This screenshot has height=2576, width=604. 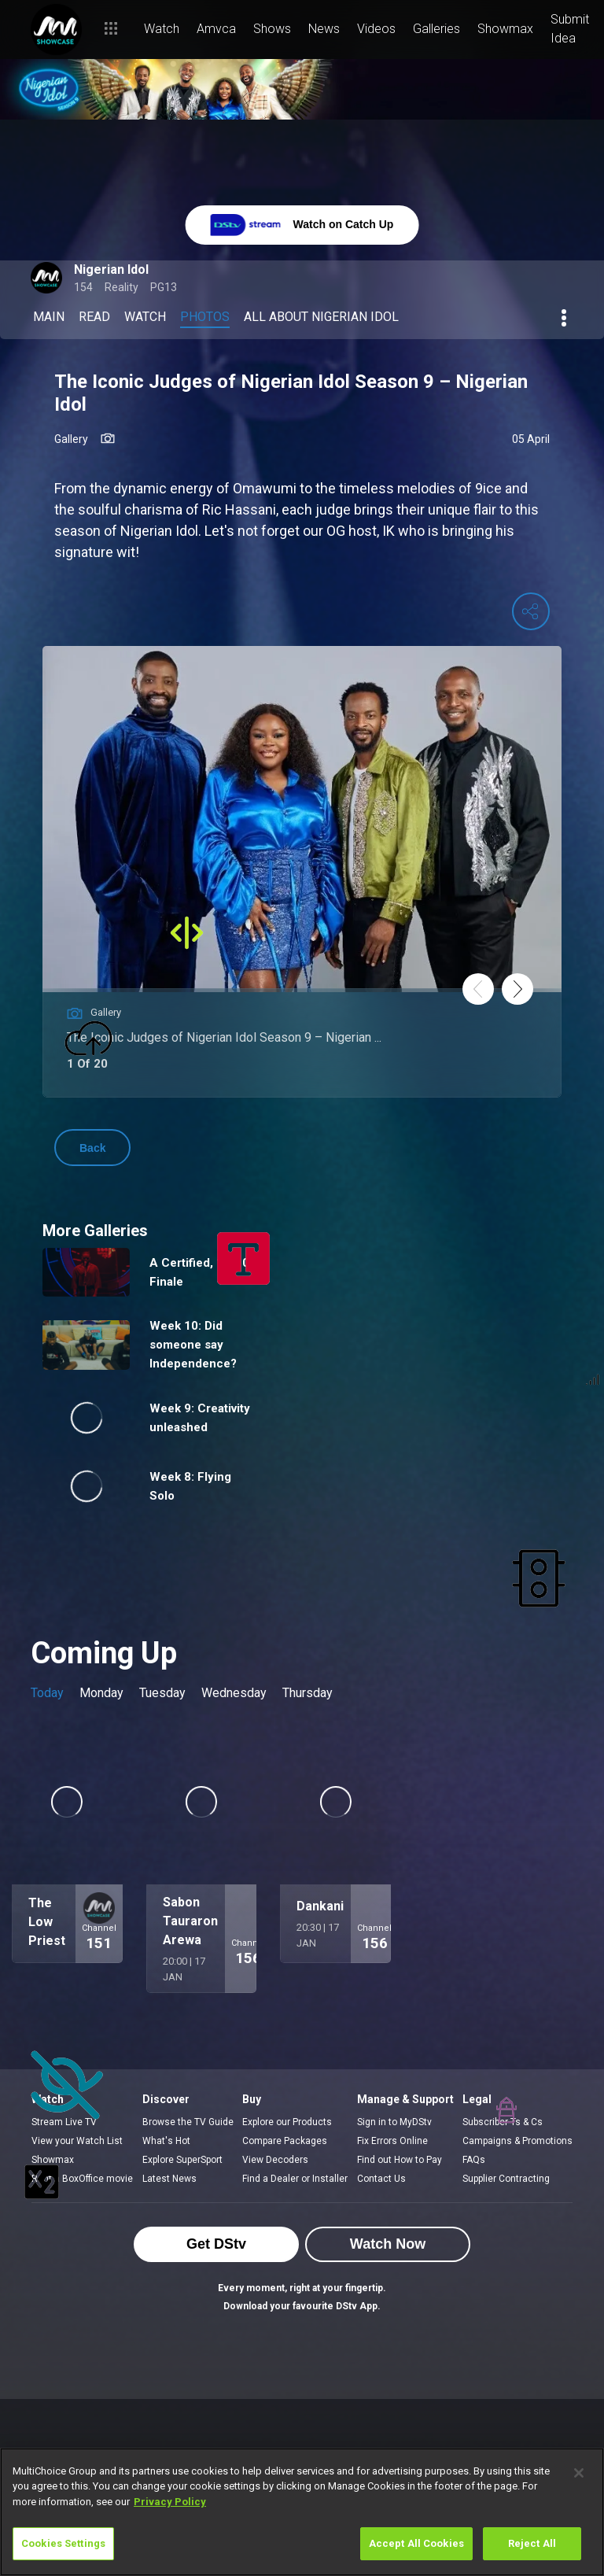 What do you see at coordinates (594, 1378) in the screenshot?
I see `indicates strong network or cellular signal strength` at bounding box center [594, 1378].